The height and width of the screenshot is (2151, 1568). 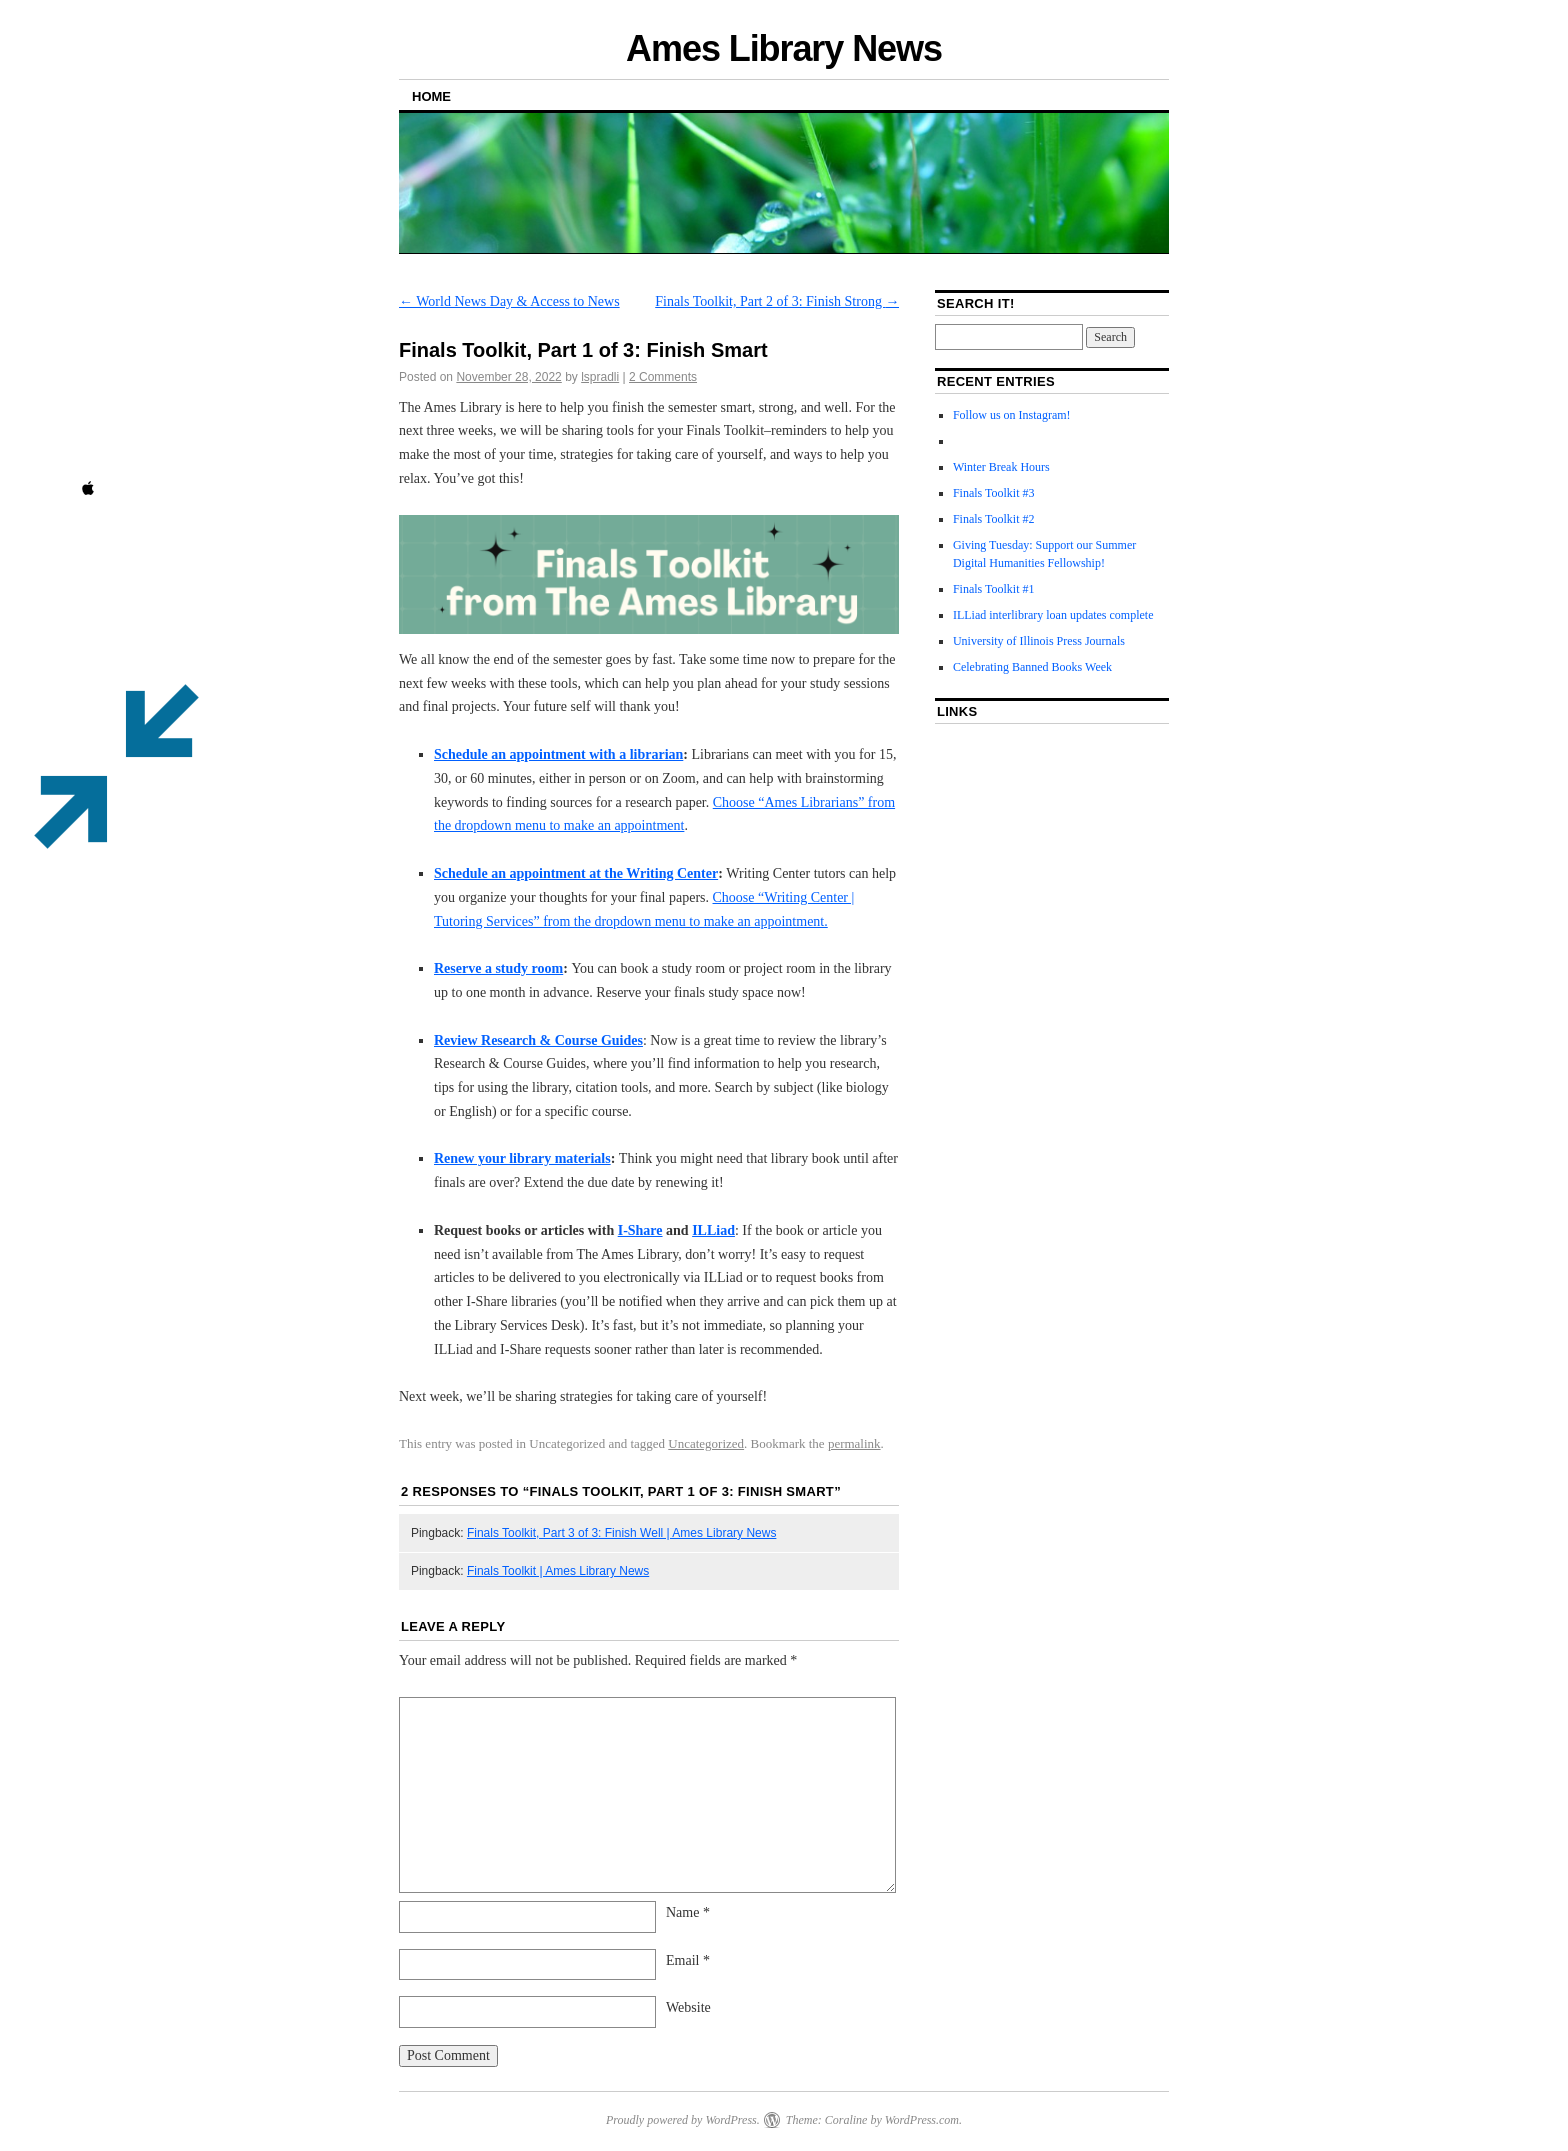 What do you see at coordinates (116, 766) in the screenshot?
I see `collapse or minimize expanded content` at bounding box center [116, 766].